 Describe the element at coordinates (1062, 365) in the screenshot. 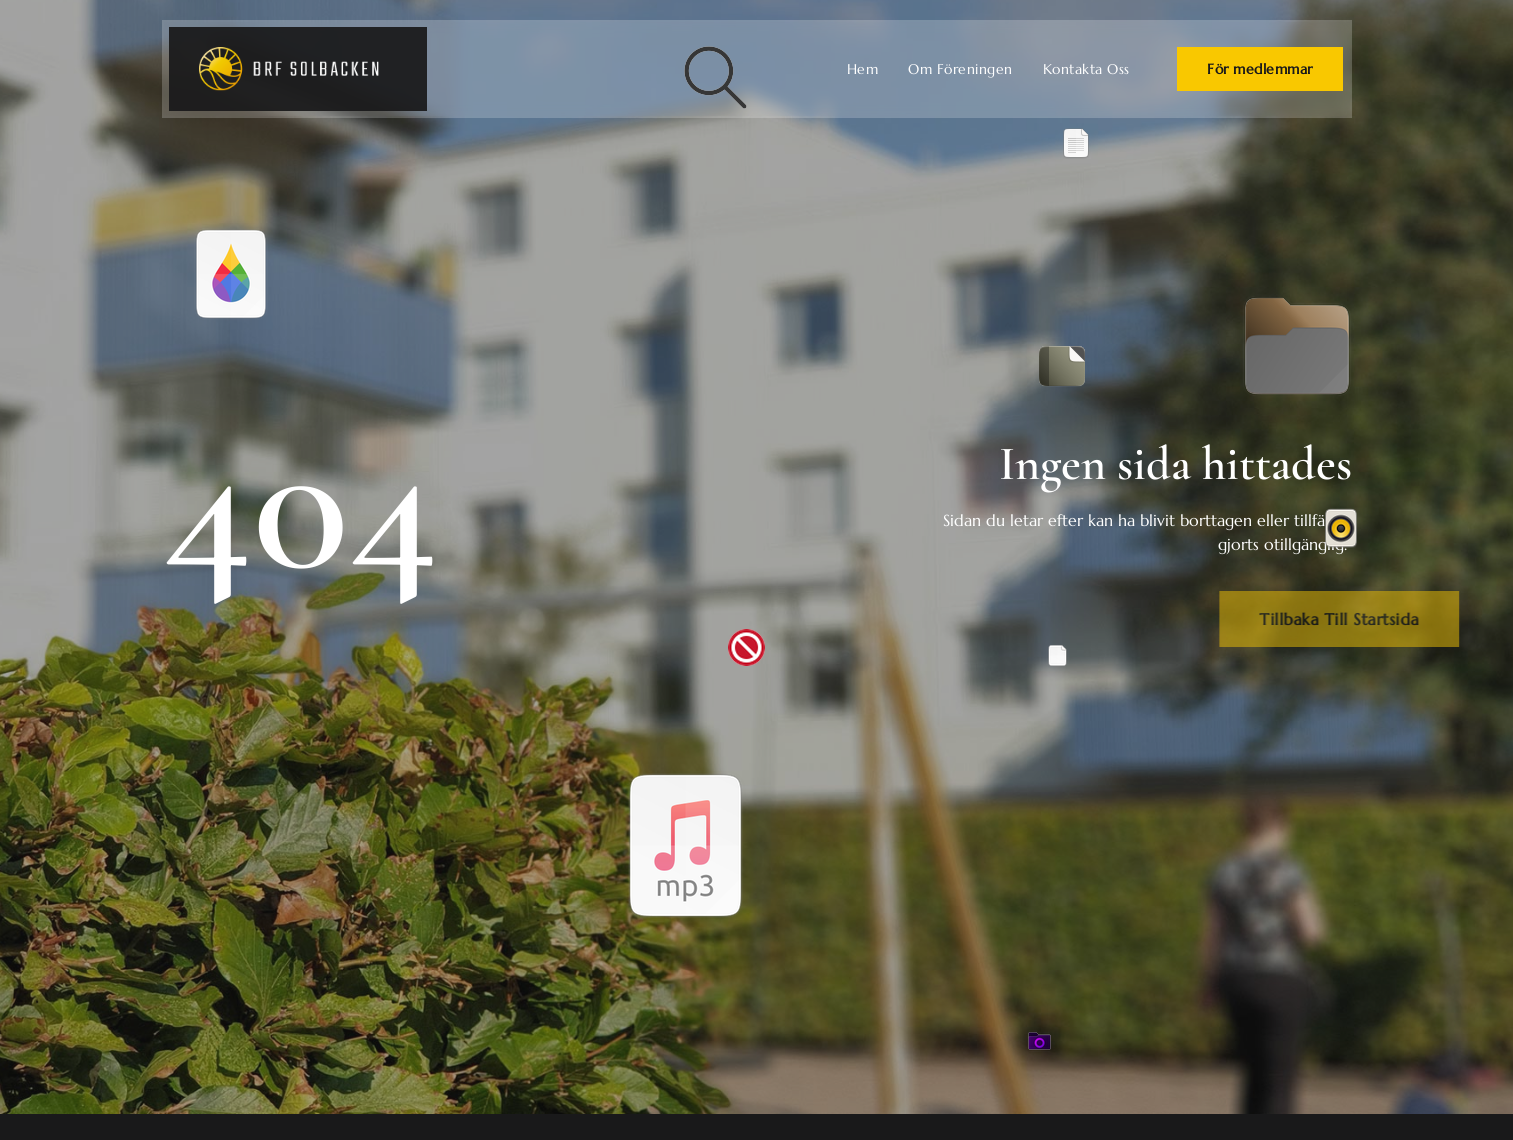

I see `change desktop wallpaper settings` at that location.